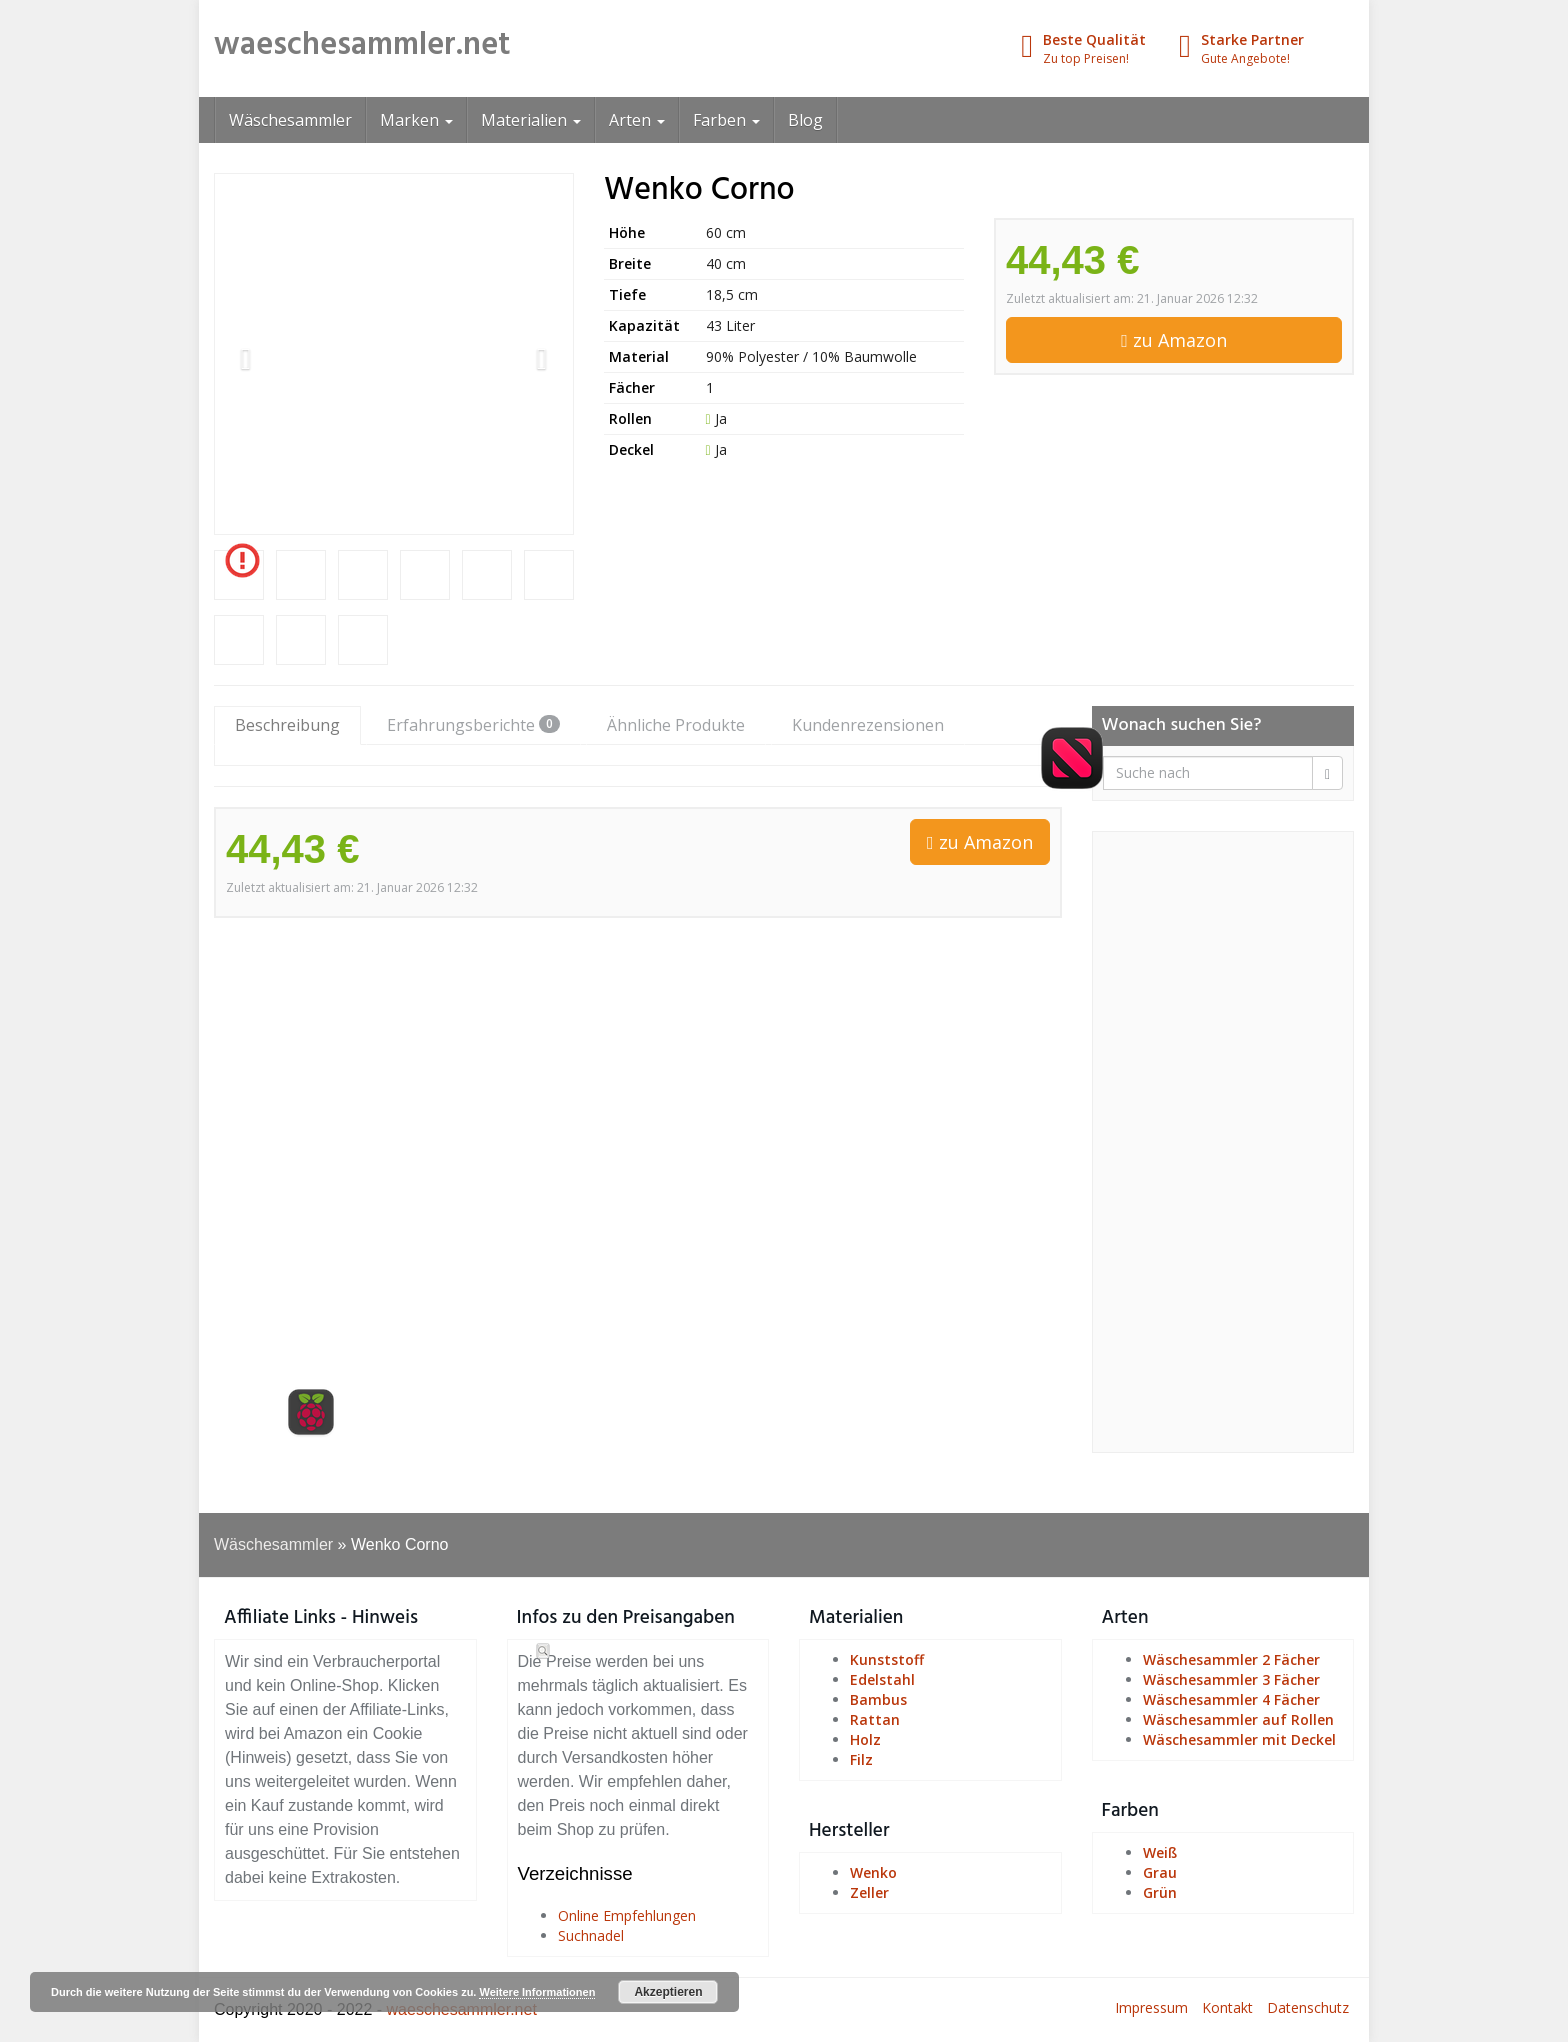  What do you see at coordinates (311, 1412) in the screenshot?
I see `launch raspbian operating system` at bounding box center [311, 1412].